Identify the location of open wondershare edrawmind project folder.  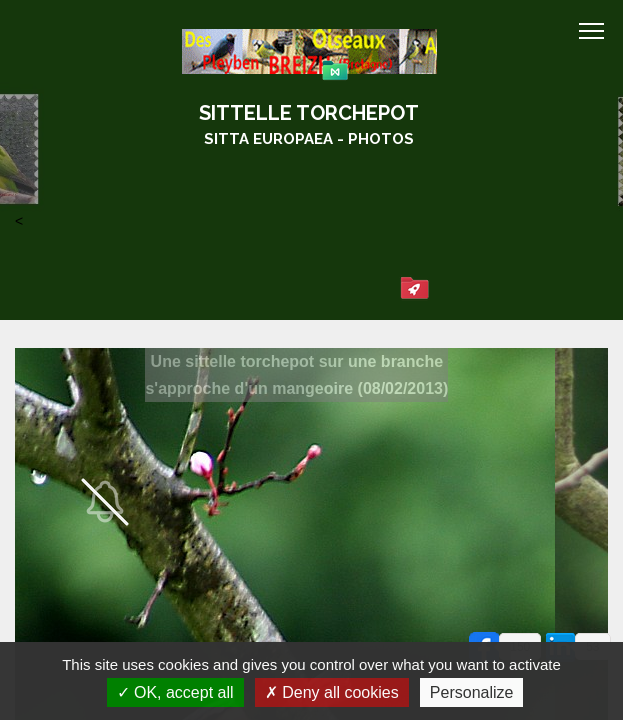
(335, 71).